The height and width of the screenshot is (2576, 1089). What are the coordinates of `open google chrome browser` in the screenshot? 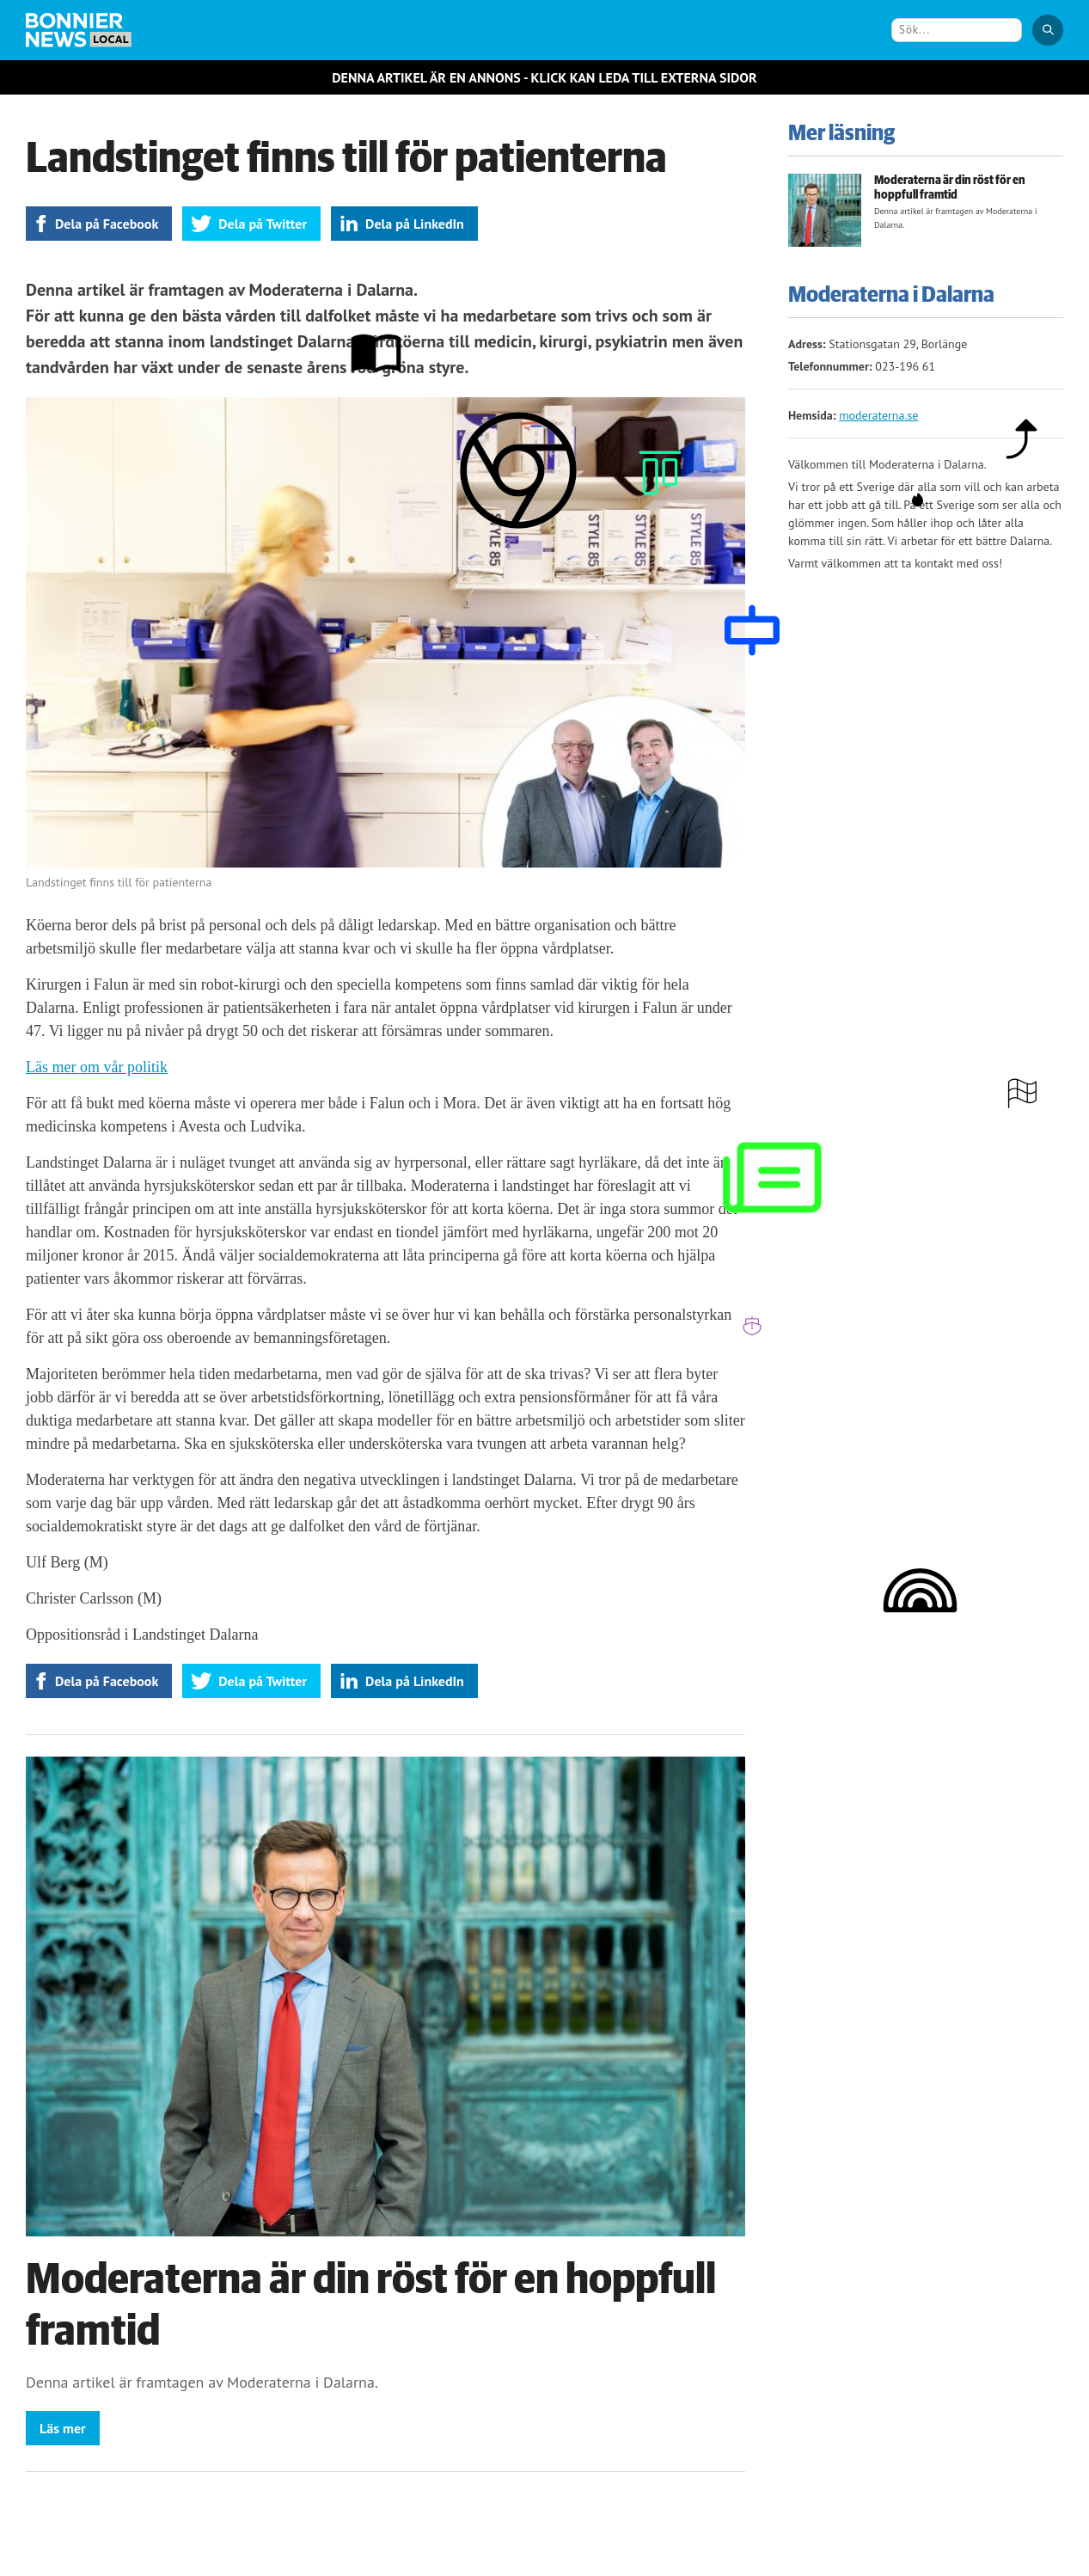 It's located at (518, 470).